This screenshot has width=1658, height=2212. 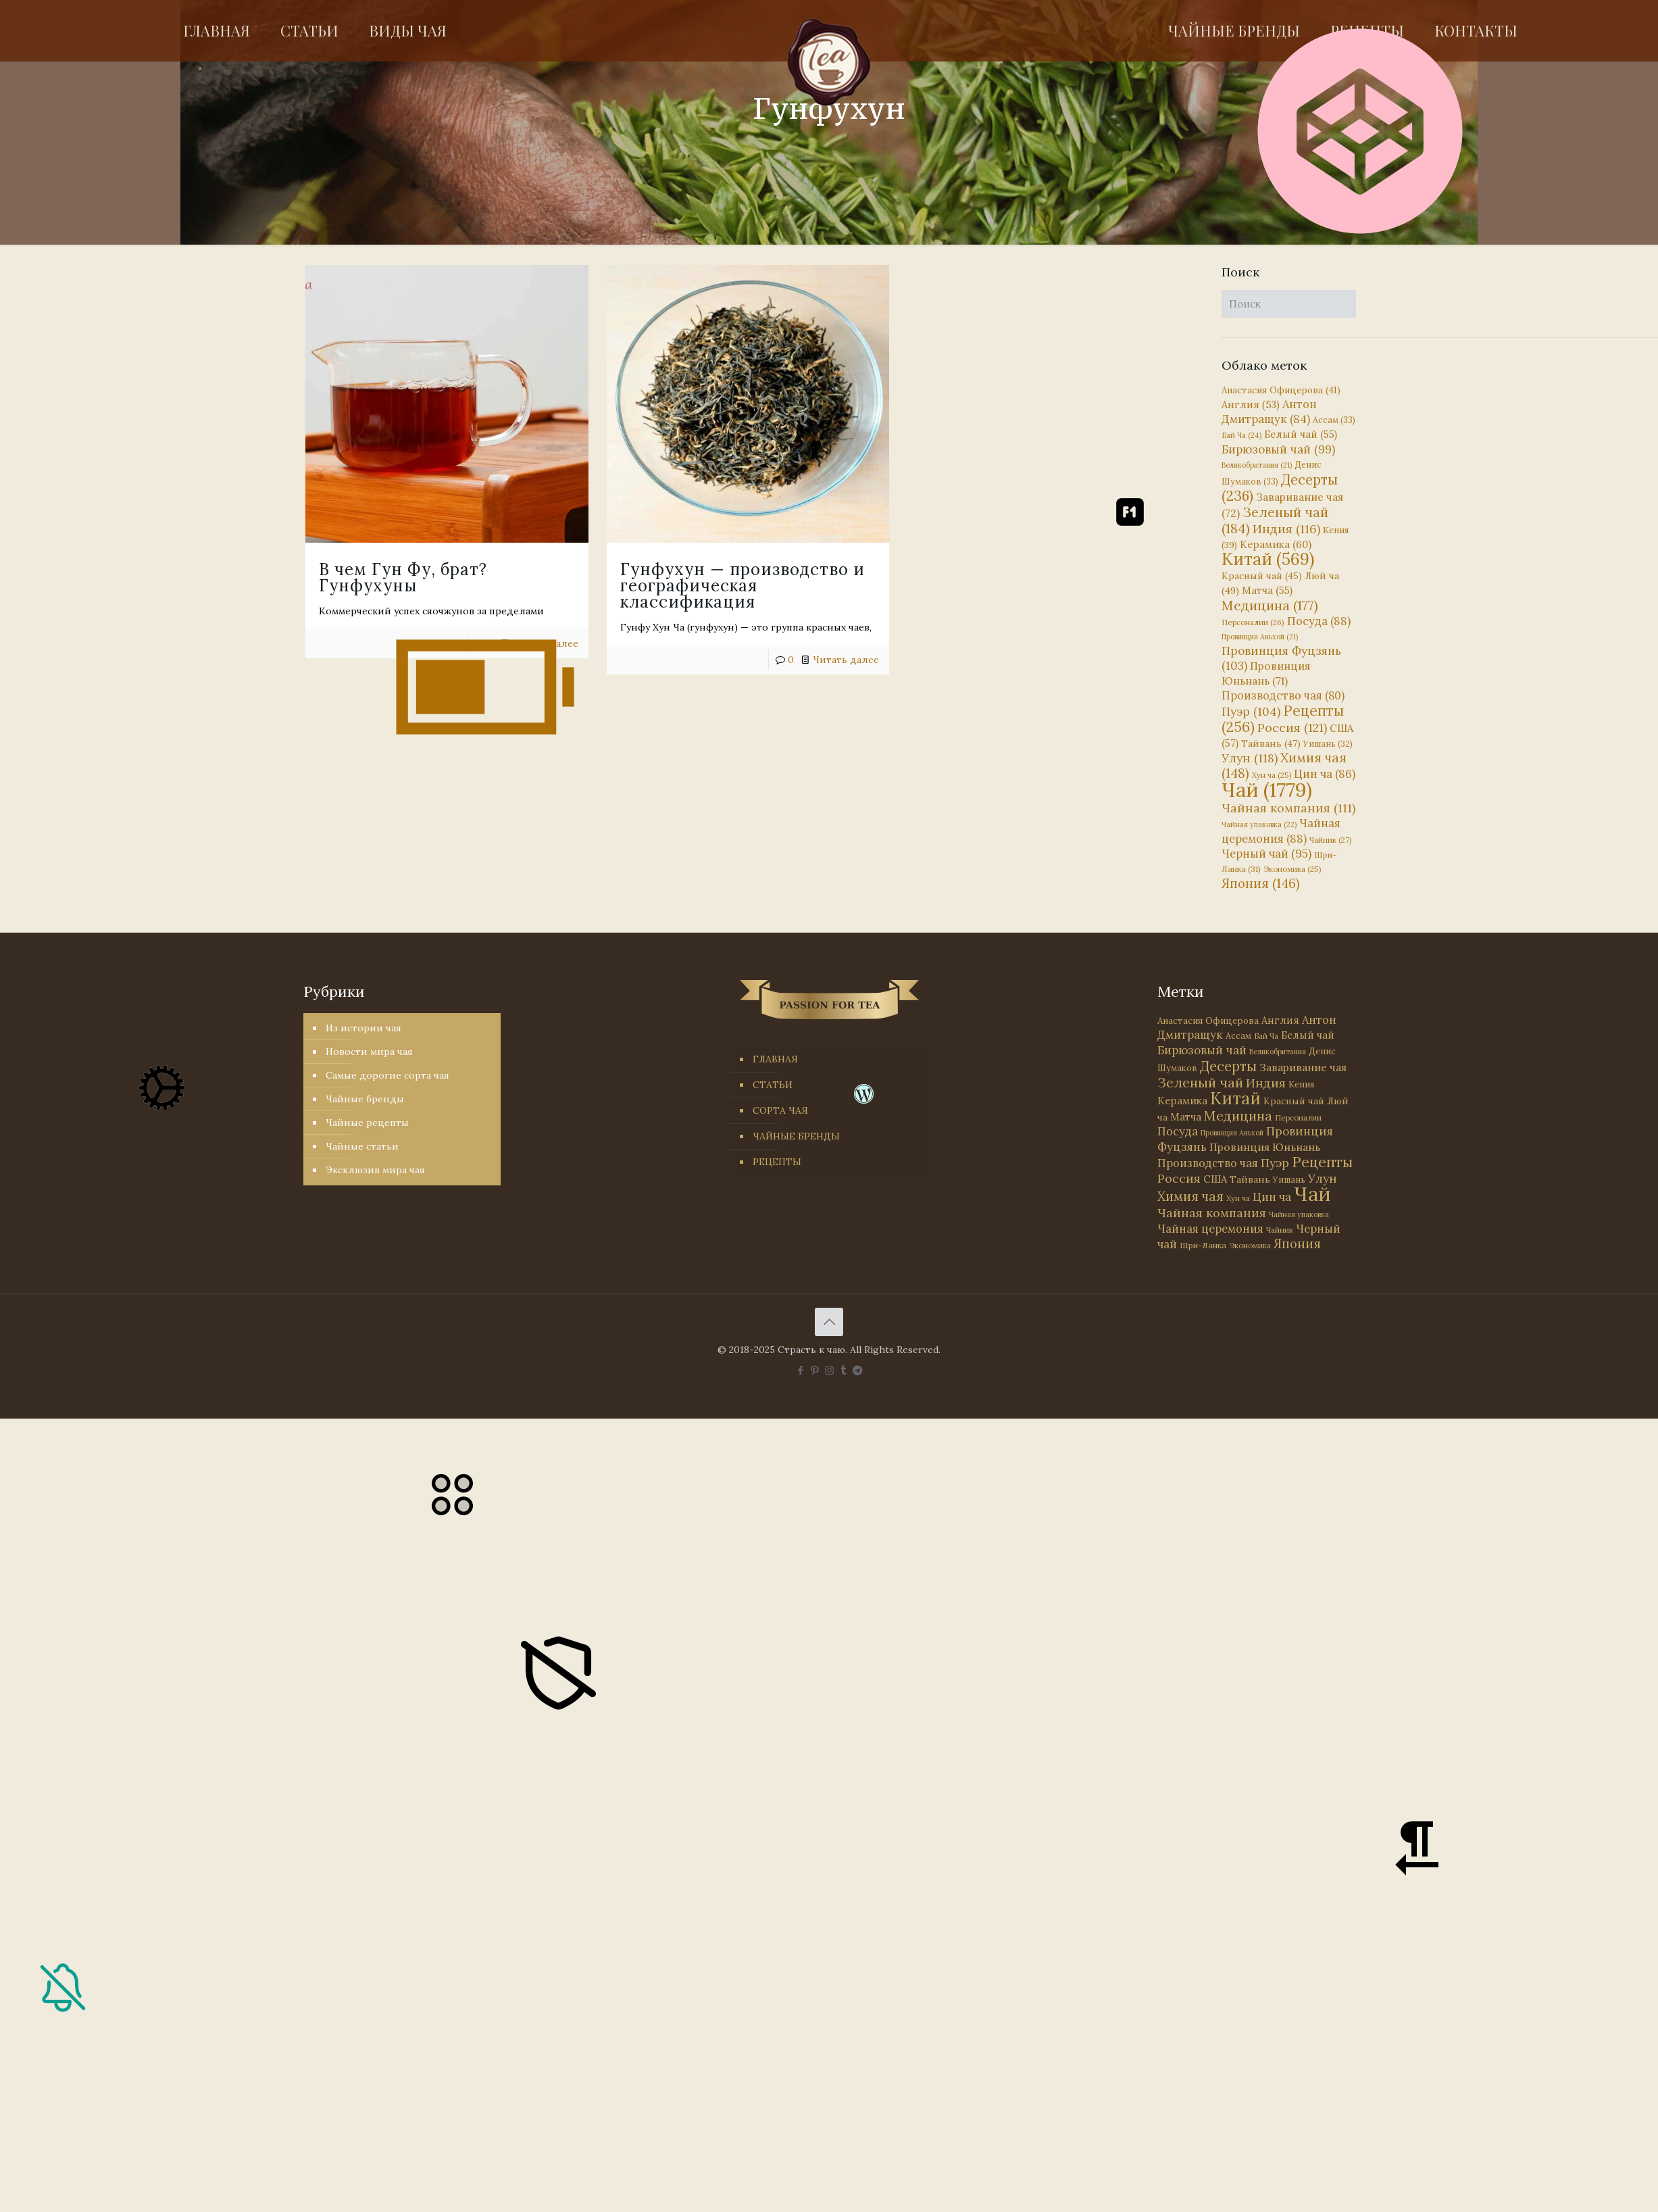 What do you see at coordinates (1417, 1848) in the screenshot?
I see `switch text direction to right-to-left` at bounding box center [1417, 1848].